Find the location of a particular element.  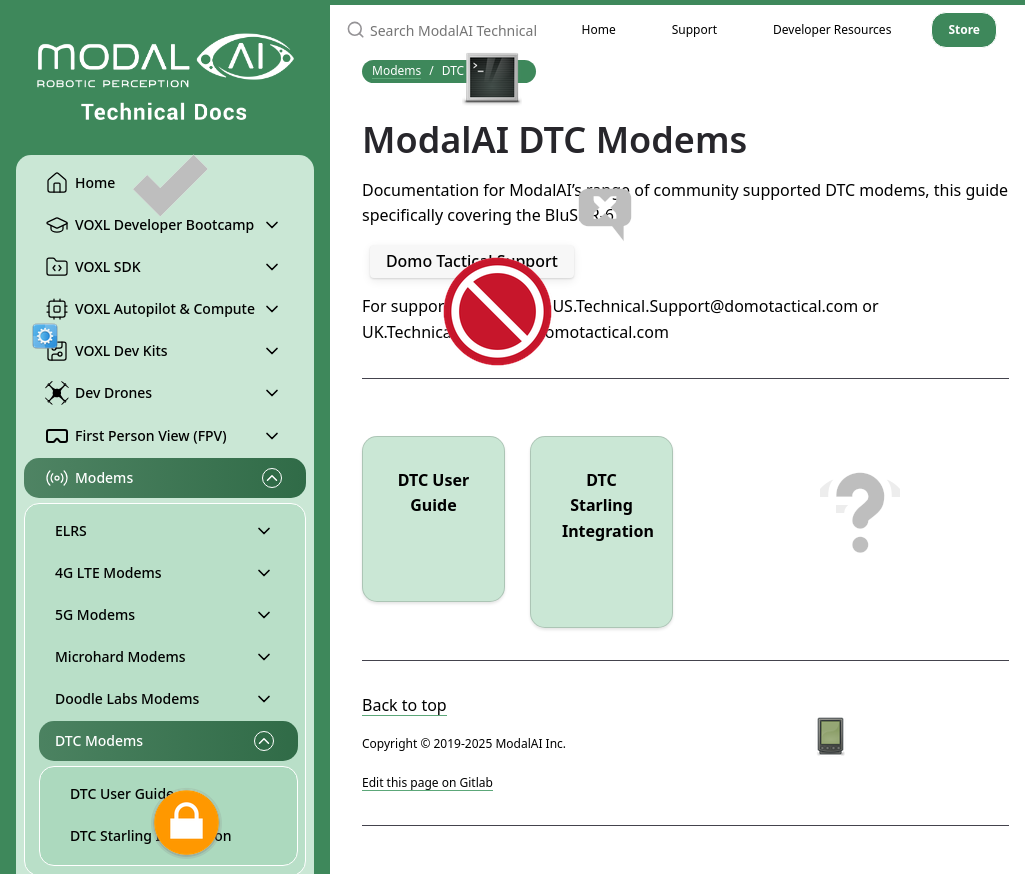

access PDA or handheld device settings is located at coordinates (830, 736).